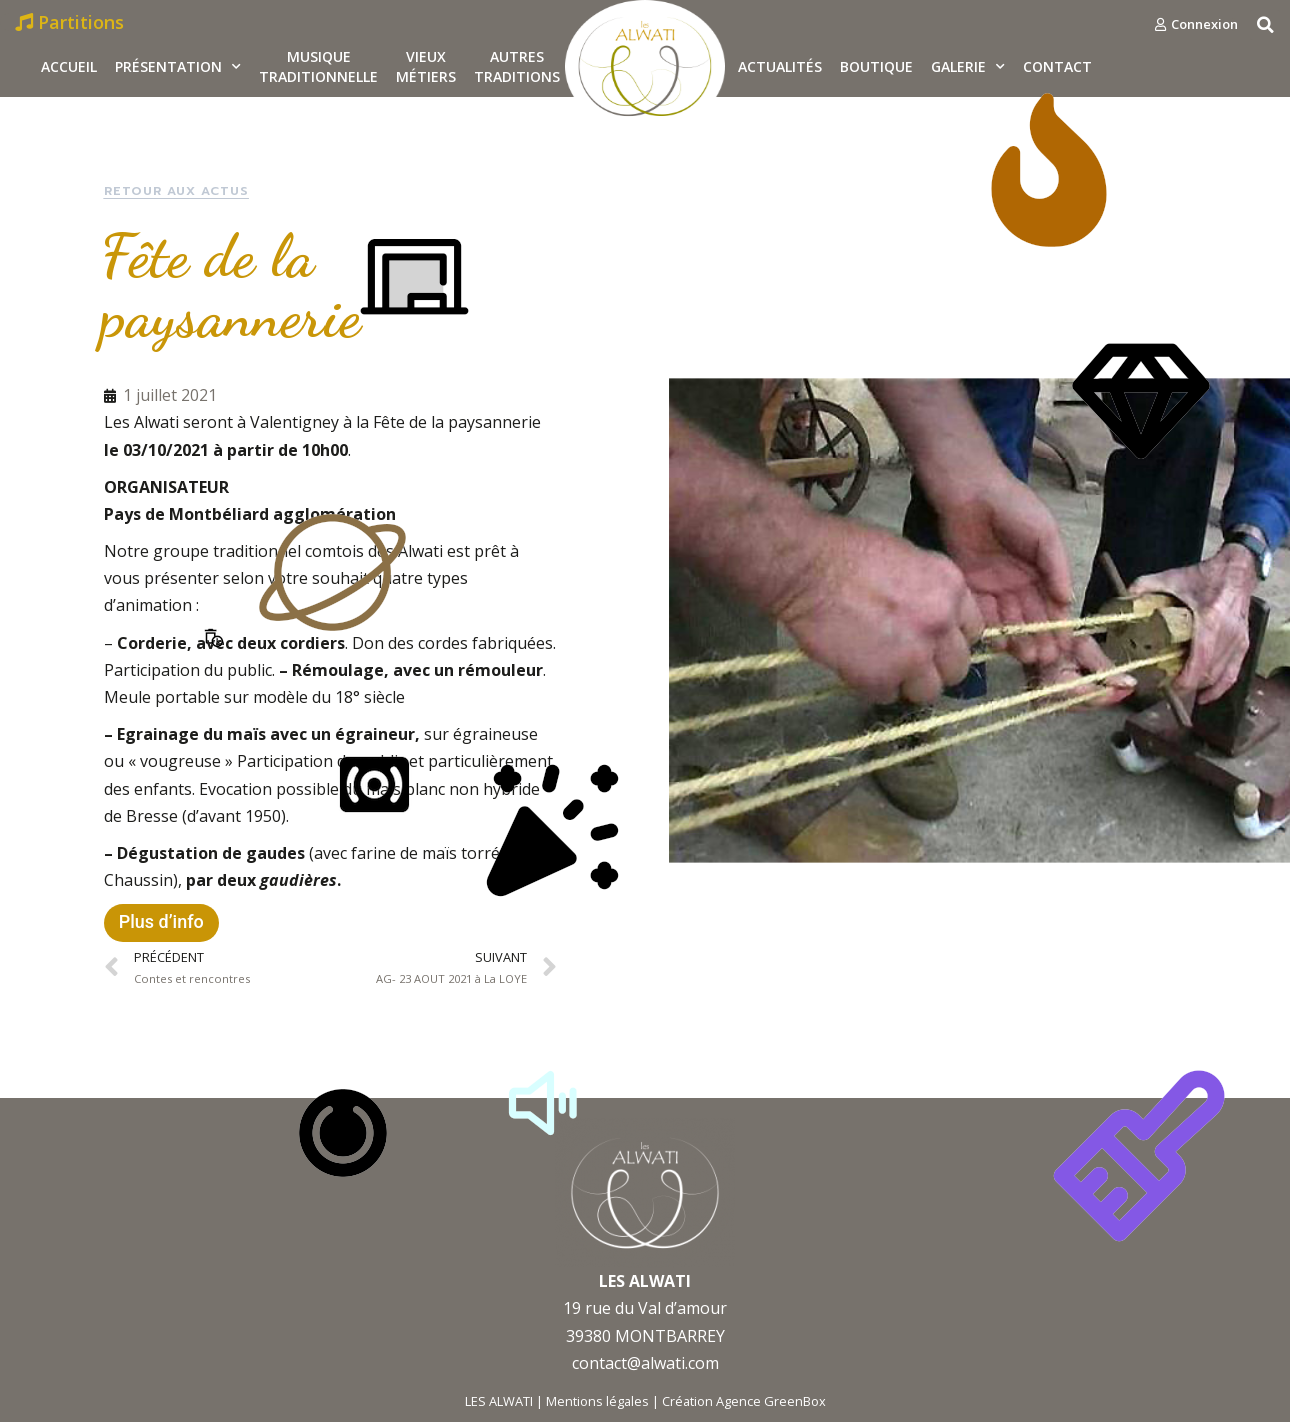 The height and width of the screenshot is (1422, 1290). I want to click on indicates loading or processing in progress, so click(343, 1133).